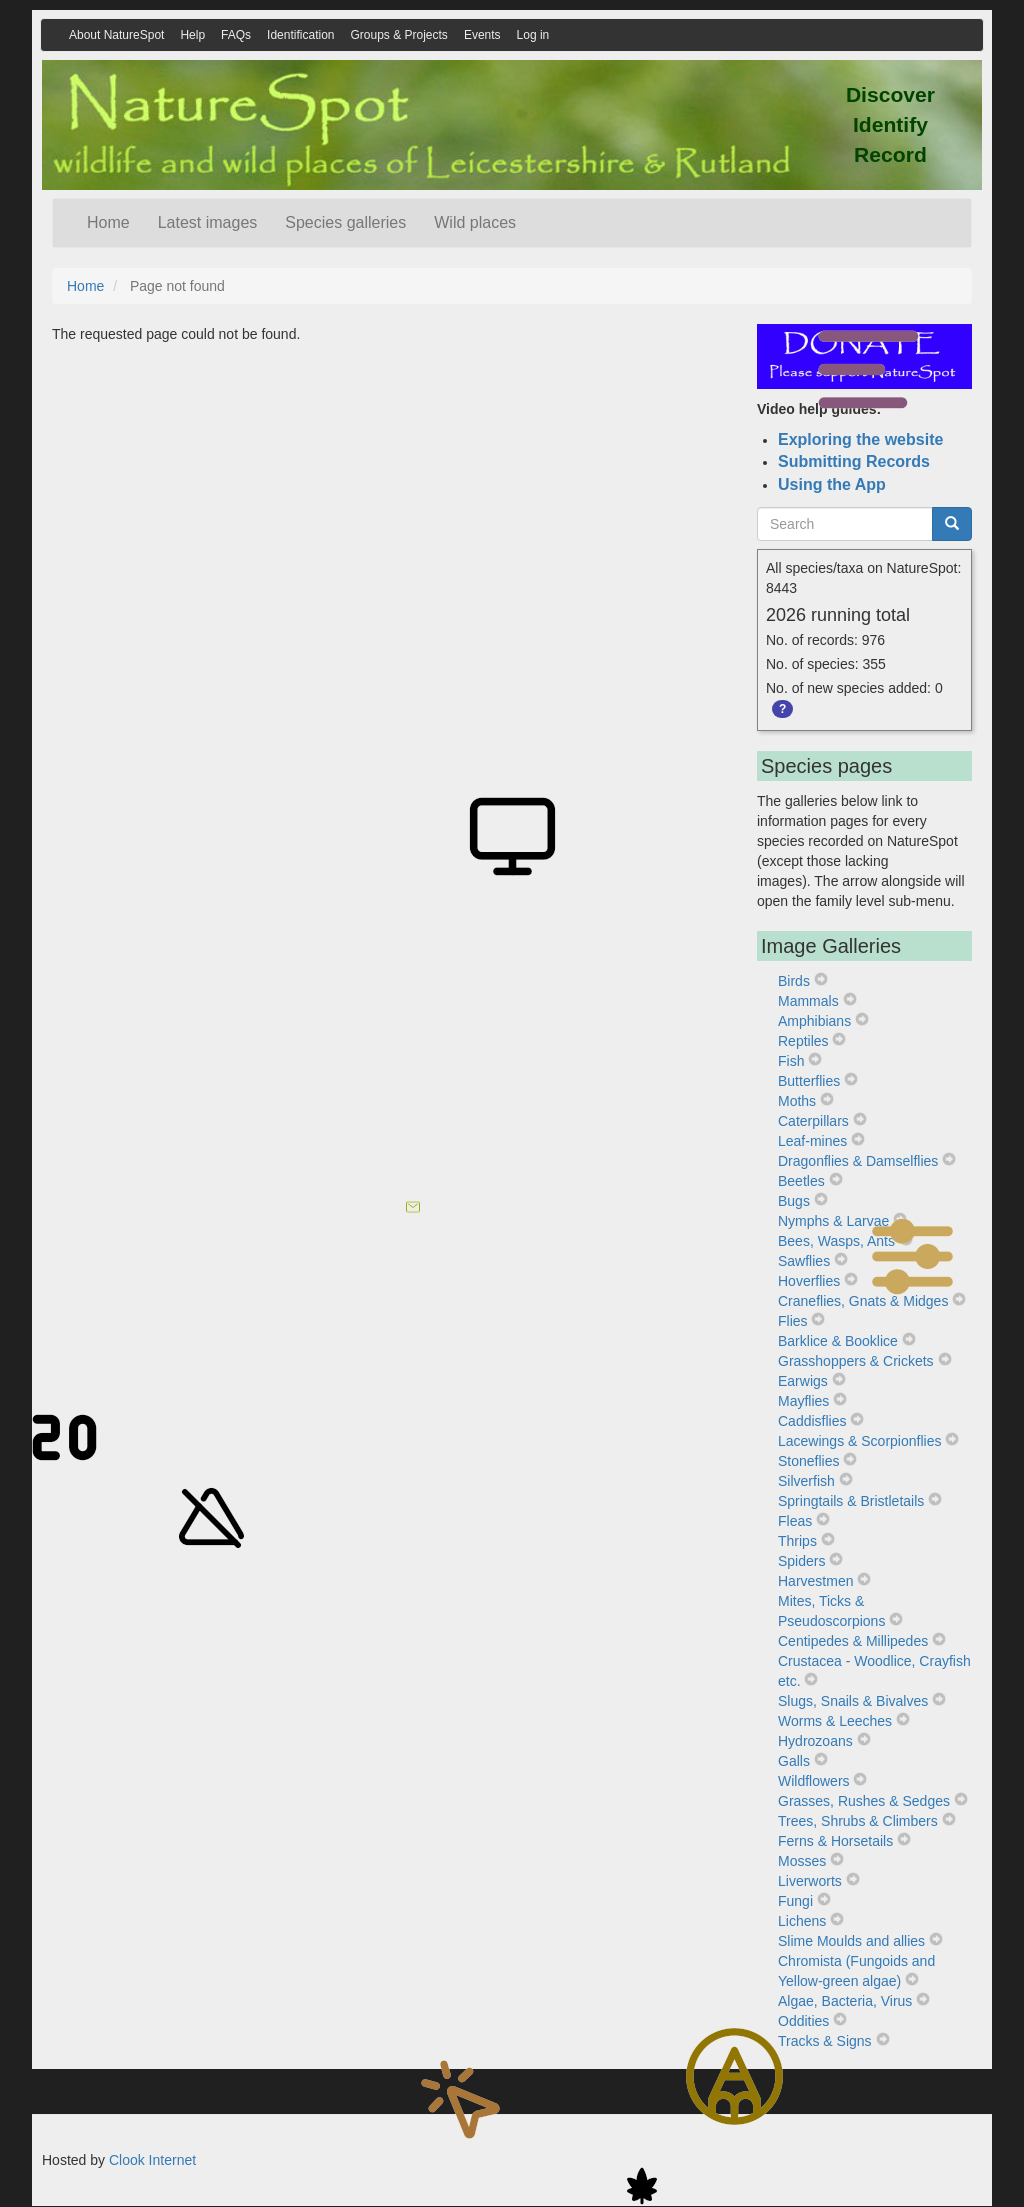  I want to click on open your email inbox, so click(413, 1207).